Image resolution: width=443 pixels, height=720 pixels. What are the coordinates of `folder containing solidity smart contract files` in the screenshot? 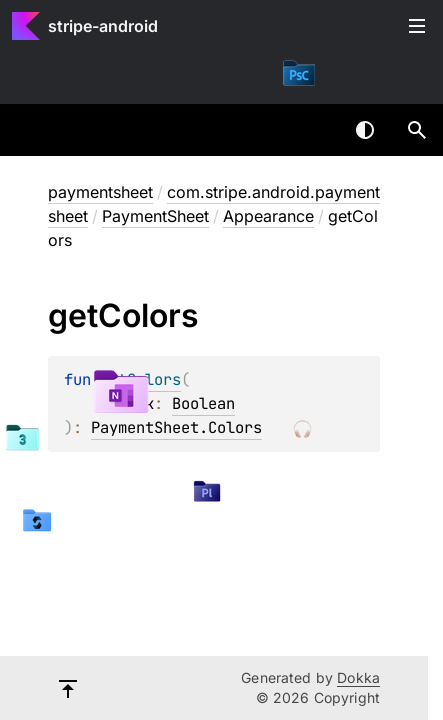 It's located at (37, 521).